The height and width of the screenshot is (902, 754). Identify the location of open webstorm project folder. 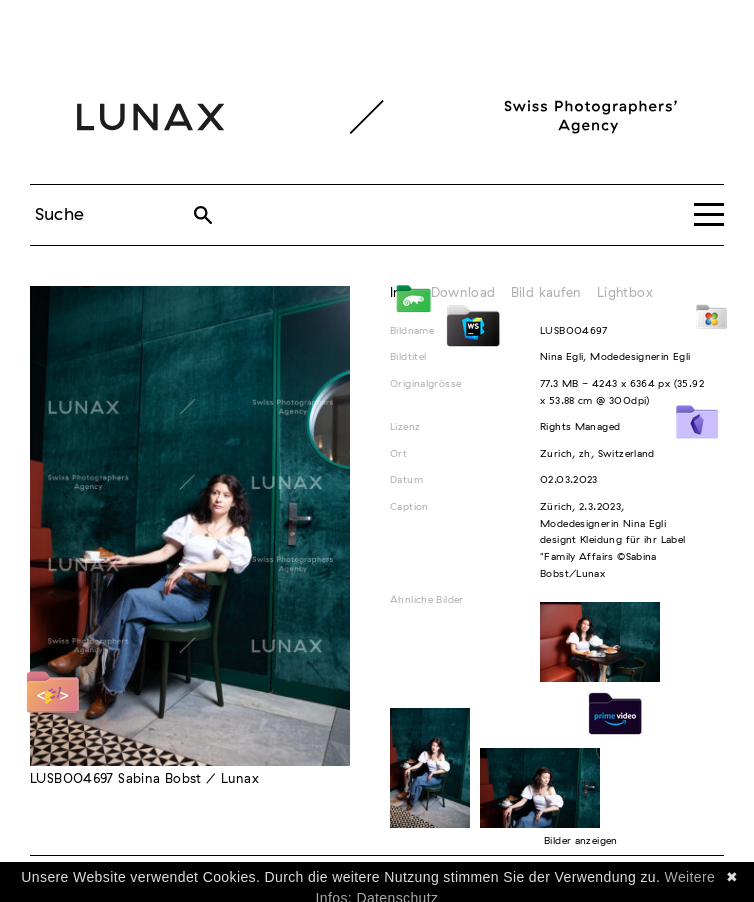
(473, 327).